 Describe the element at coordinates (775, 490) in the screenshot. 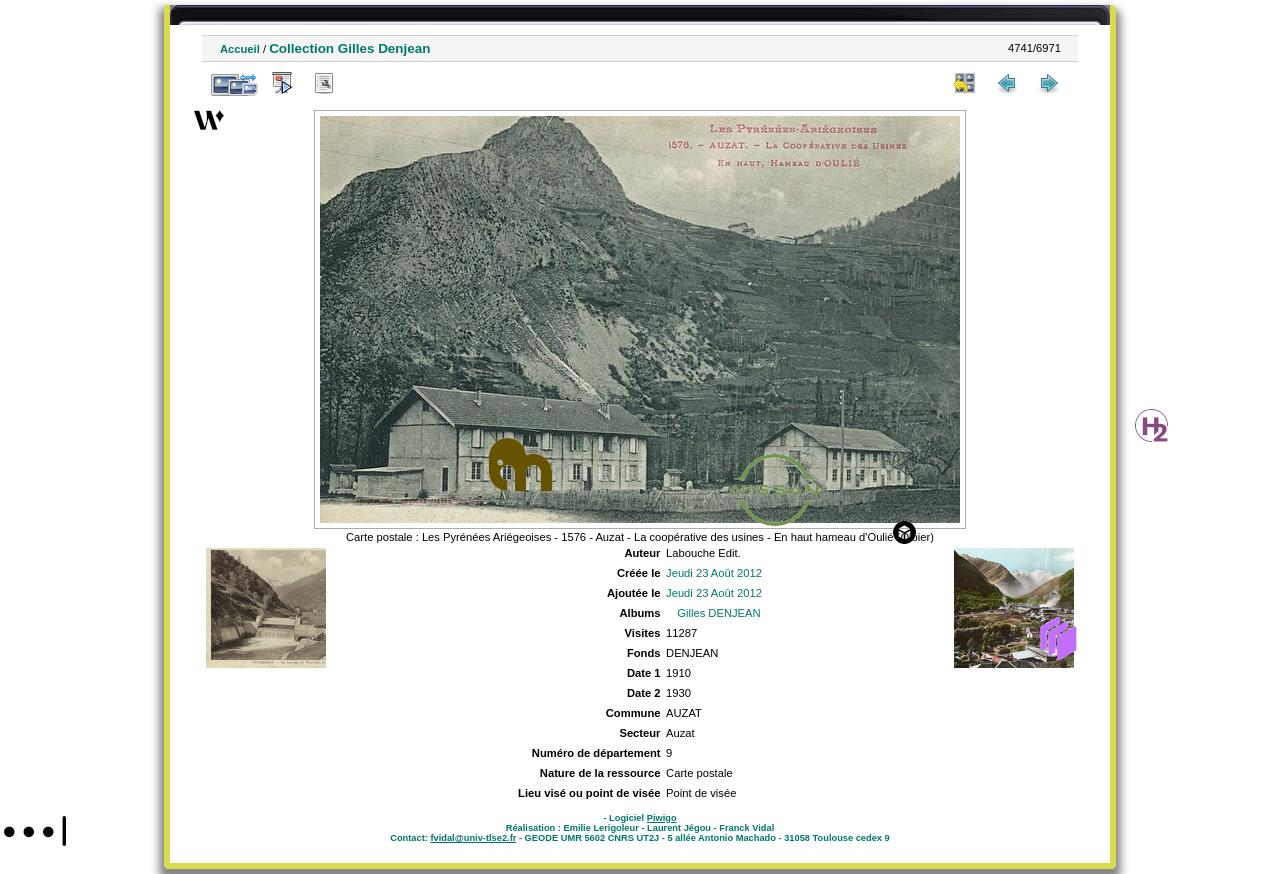

I see `nissan brand logo` at that location.